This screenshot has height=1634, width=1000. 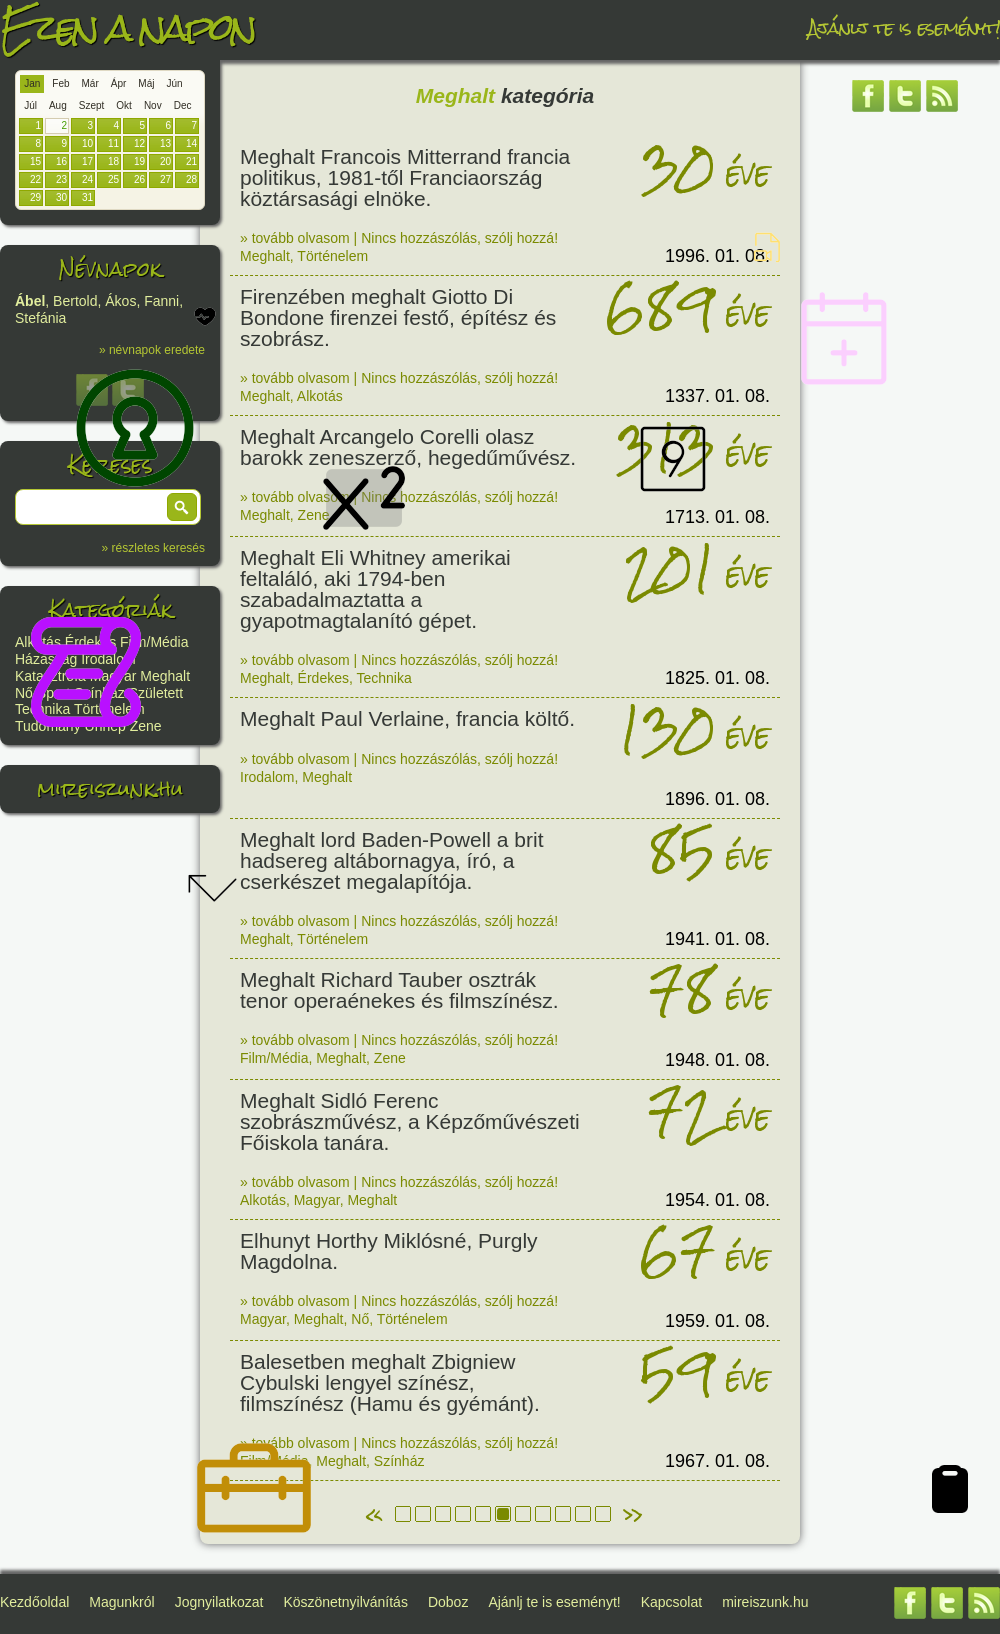 I want to click on view activity log or history, so click(x=86, y=672).